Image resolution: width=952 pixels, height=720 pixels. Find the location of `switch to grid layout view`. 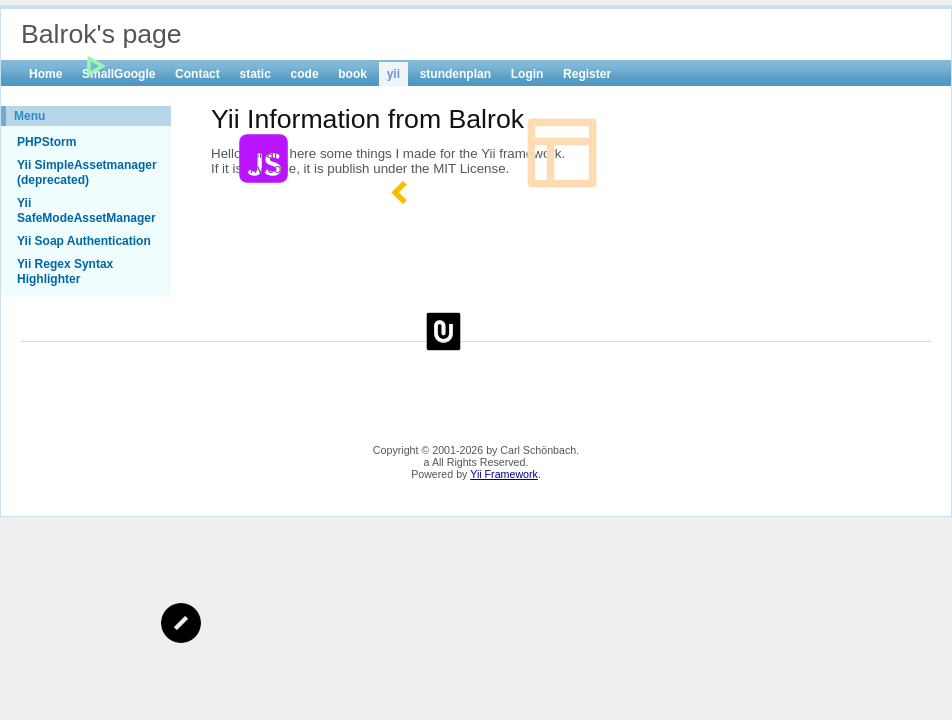

switch to grid layout view is located at coordinates (562, 153).